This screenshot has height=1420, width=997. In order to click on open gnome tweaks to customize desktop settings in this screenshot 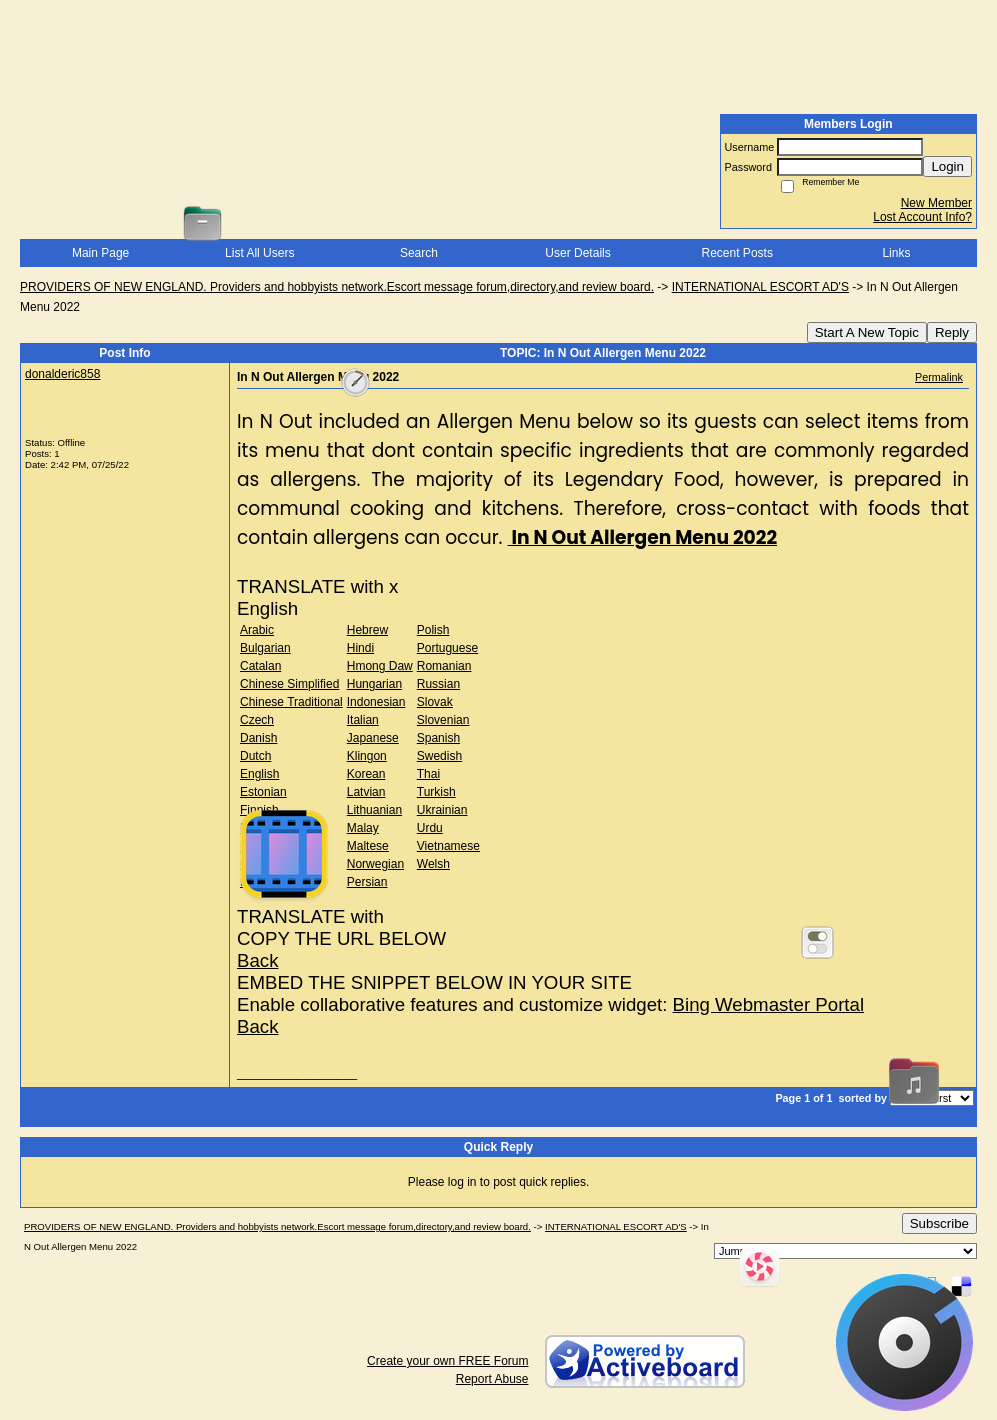, I will do `click(817, 942)`.